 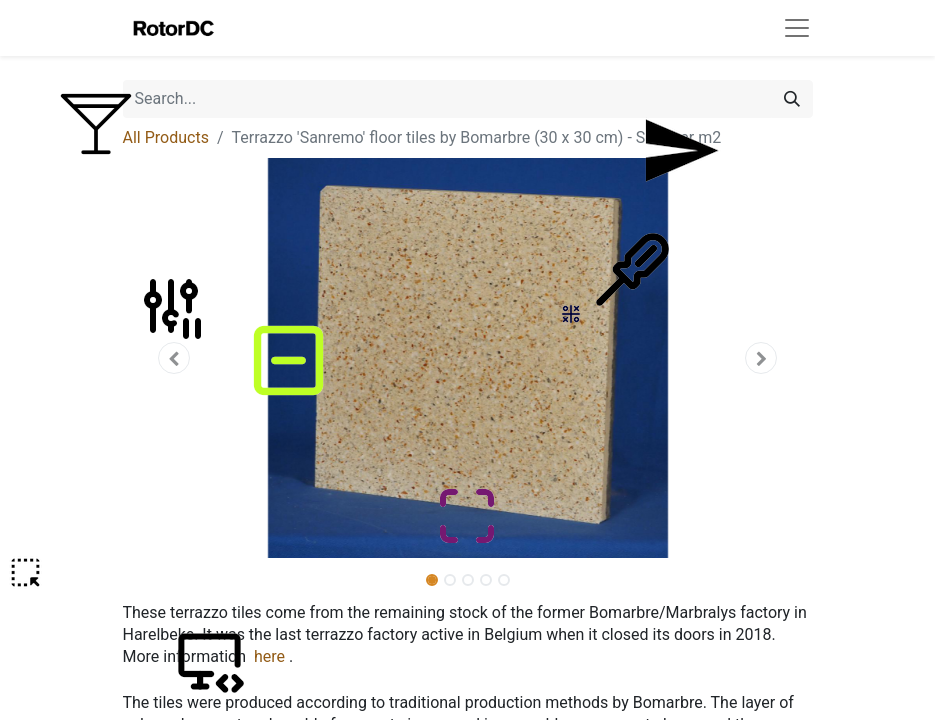 What do you see at coordinates (680, 150) in the screenshot?
I see `send a message or form` at bounding box center [680, 150].